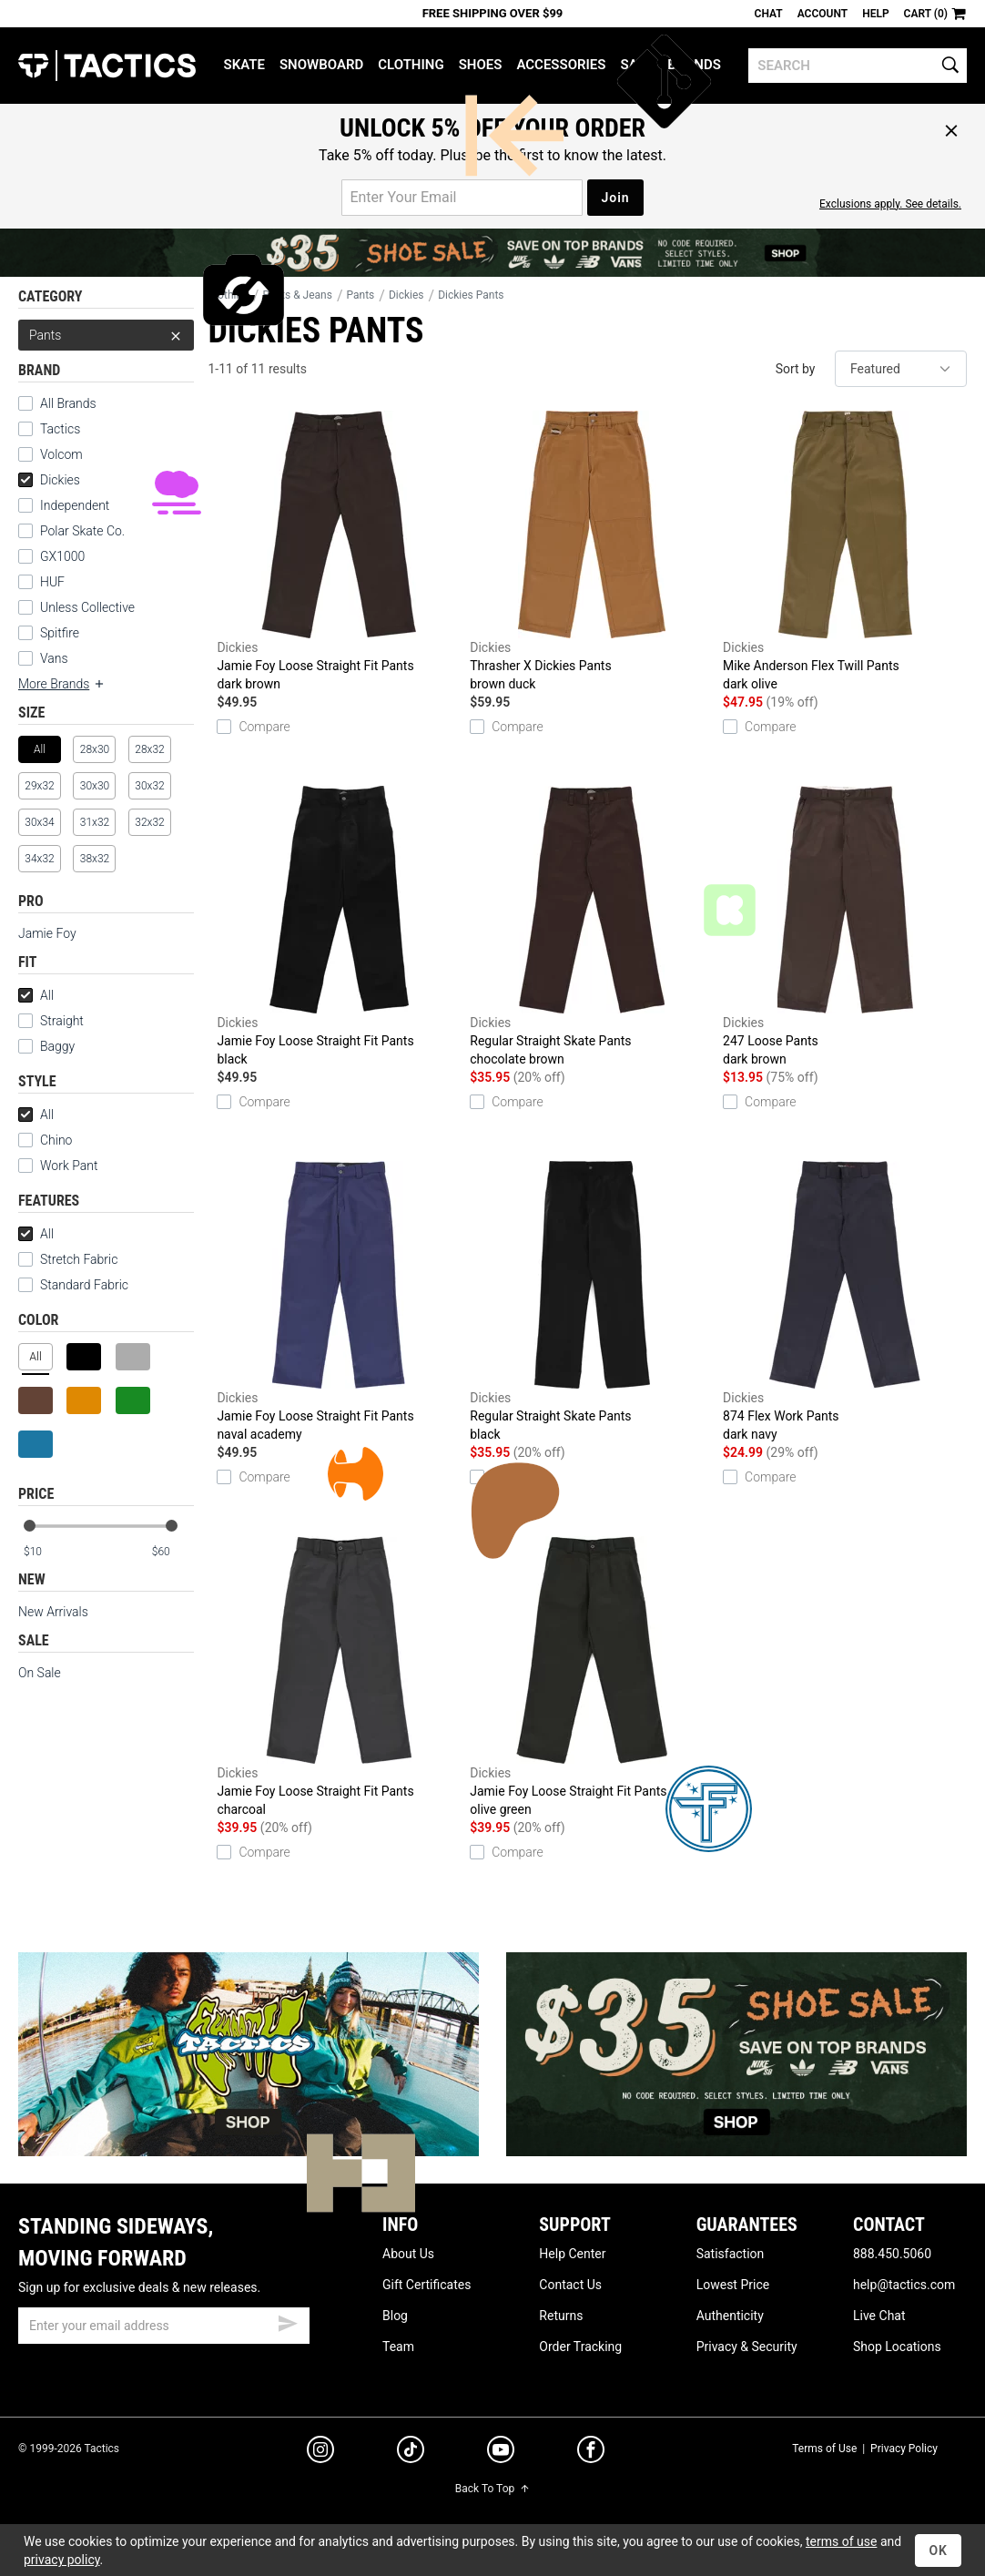 The width and height of the screenshot is (985, 2576). Describe the element at coordinates (360, 2173) in the screenshot. I see `better auth authentication service logo` at that location.